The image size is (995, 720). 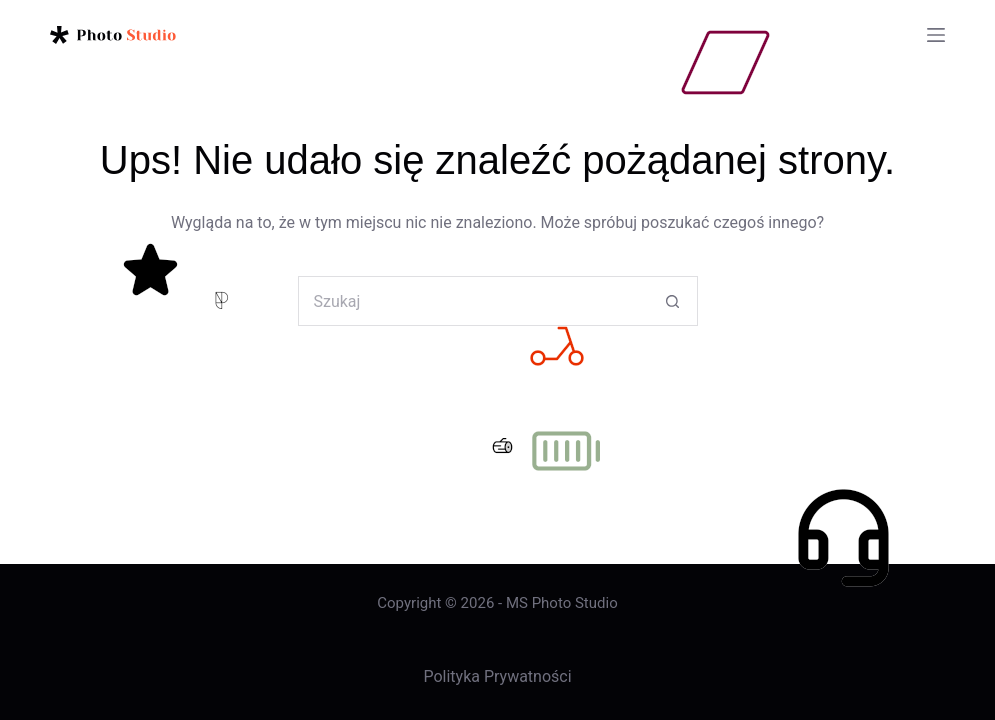 What do you see at coordinates (502, 446) in the screenshot?
I see `view activity log or history` at bounding box center [502, 446].